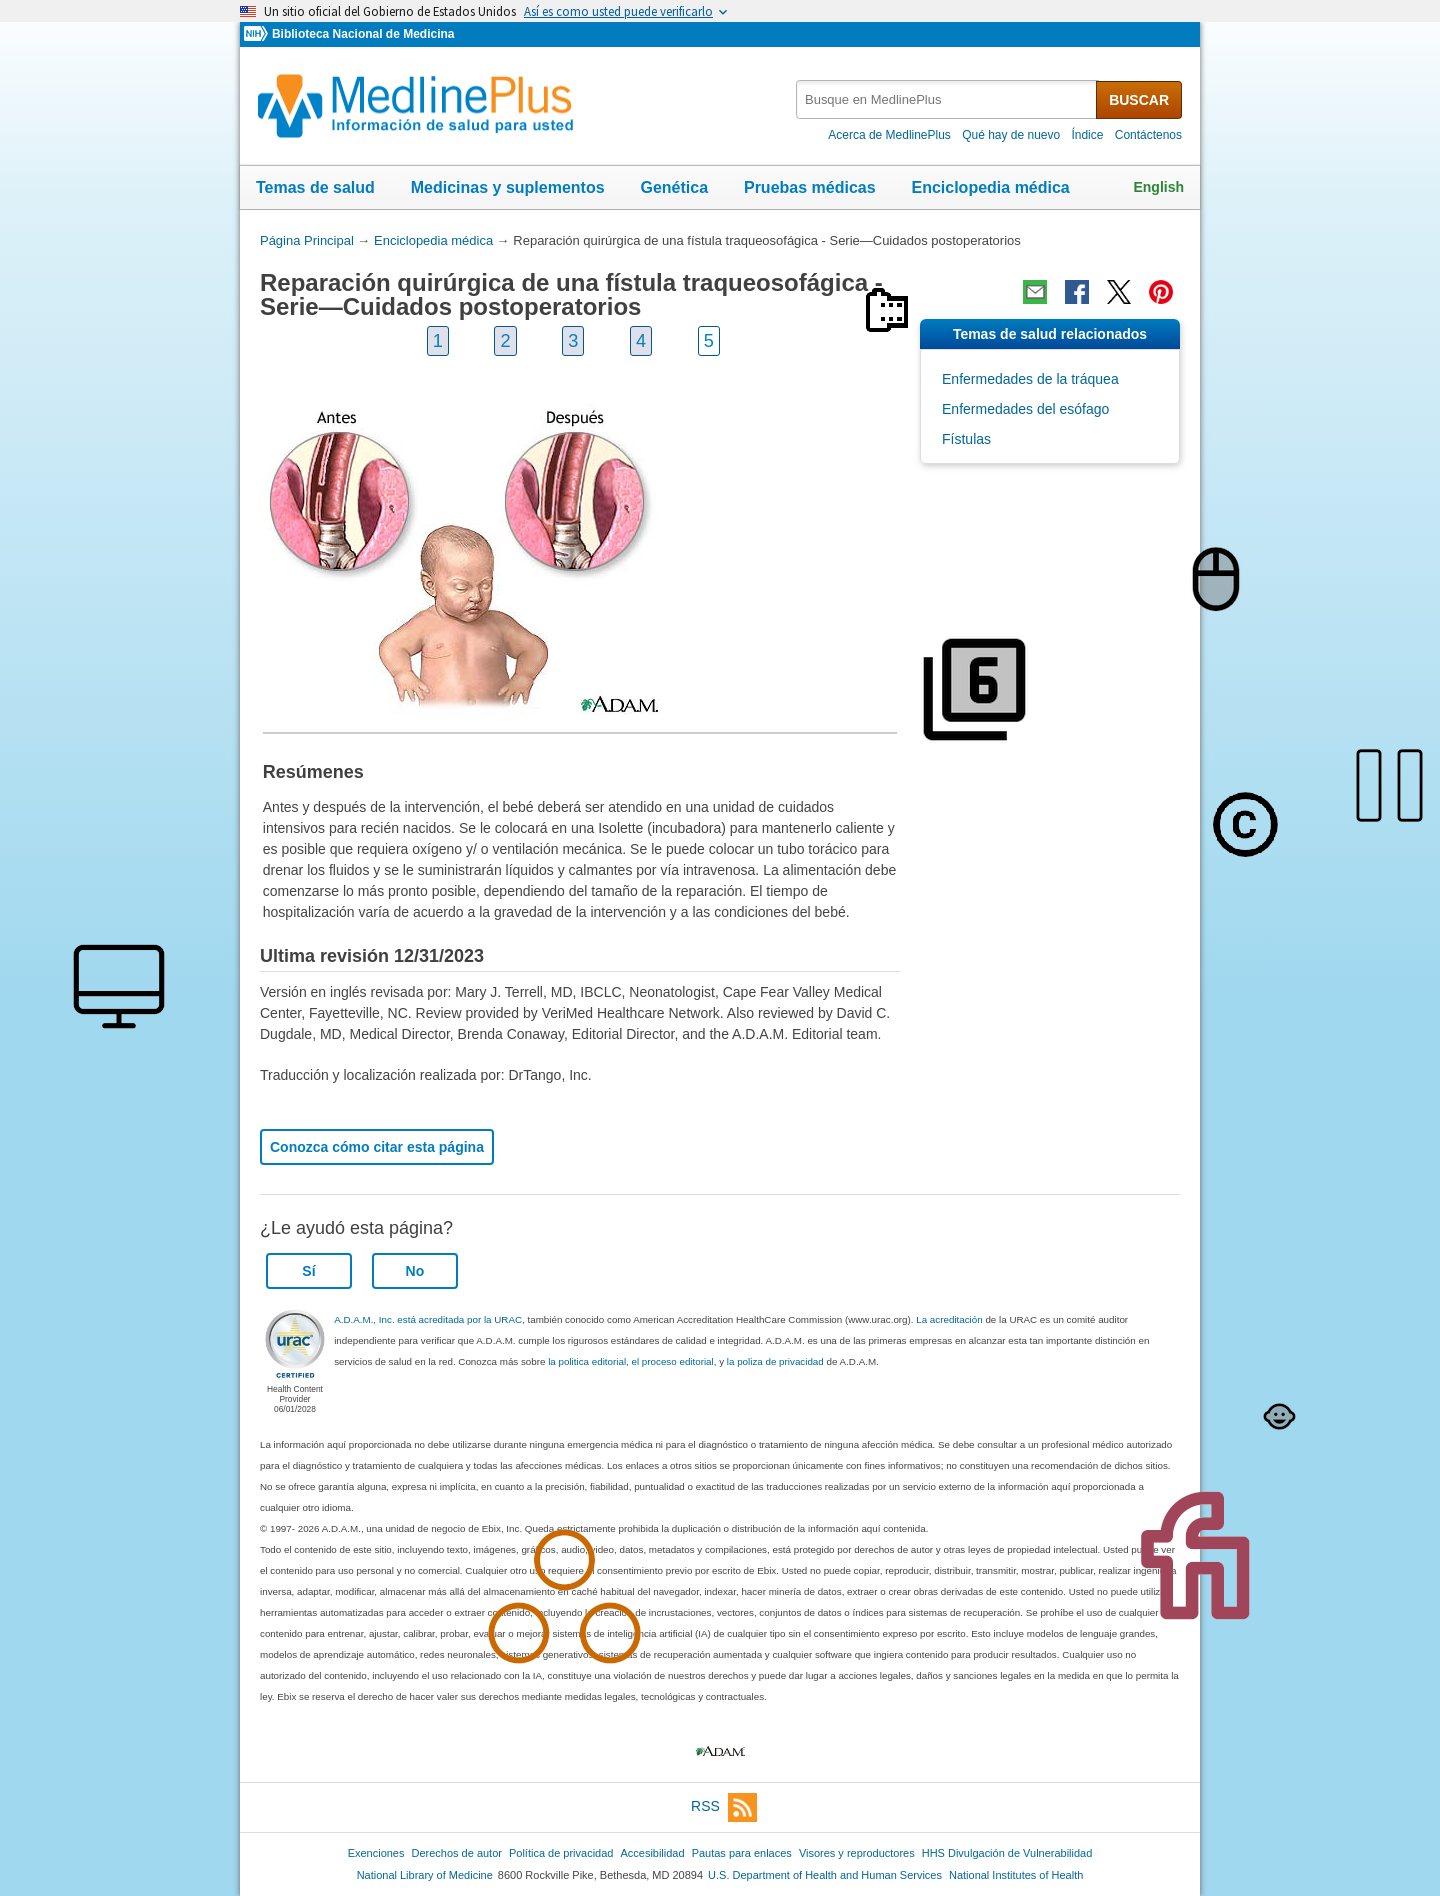 Image resolution: width=1440 pixels, height=1896 pixels. What do you see at coordinates (1245, 824) in the screenshot?
I see `view copyright information` at bounding box center [1245, 824].